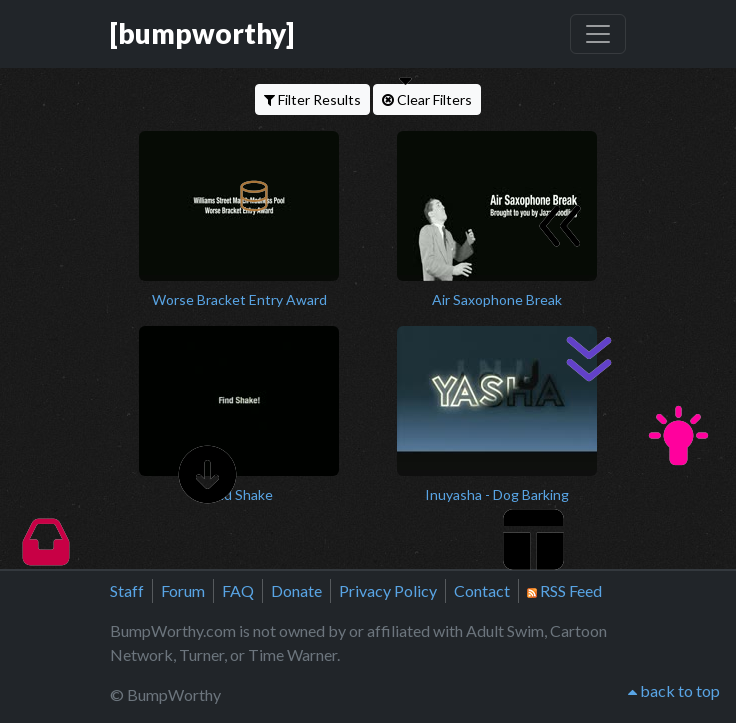 The height and width of the screenshot is (723, 736). I want to click on expand content or show more items, so click(589, 359).